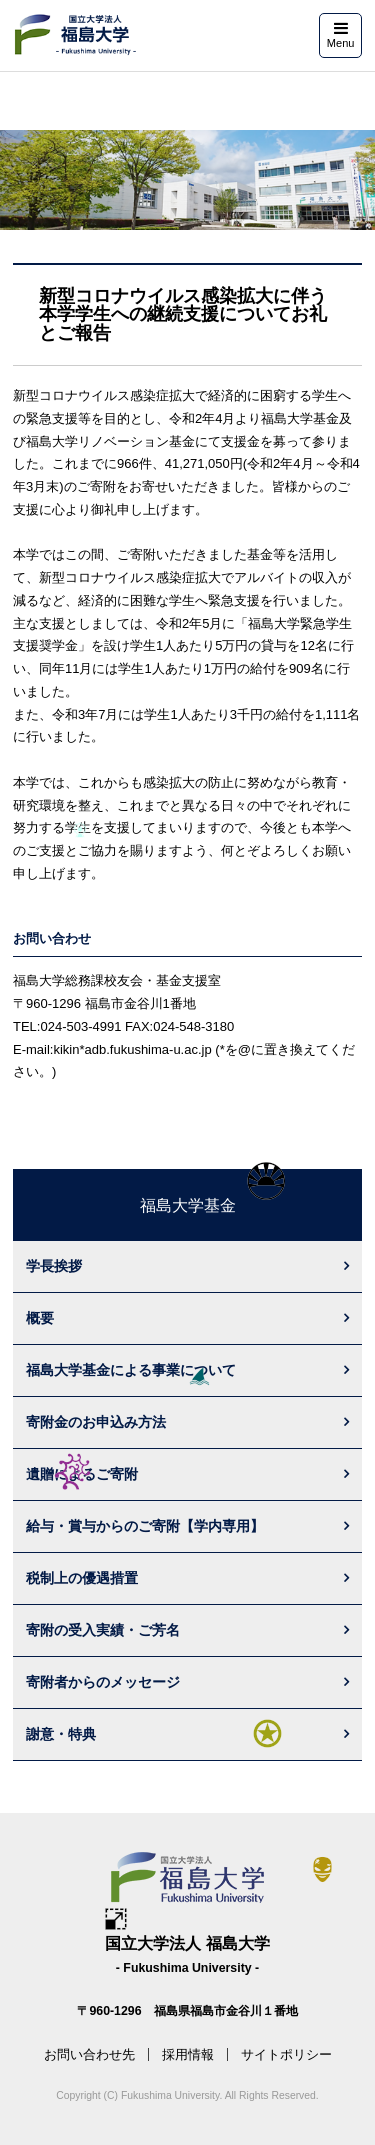  What do you see at coordinates (267, 1733) in the screenshot?
I see `indicates allied or friendly faction status` at bounding box center [267, 1733].